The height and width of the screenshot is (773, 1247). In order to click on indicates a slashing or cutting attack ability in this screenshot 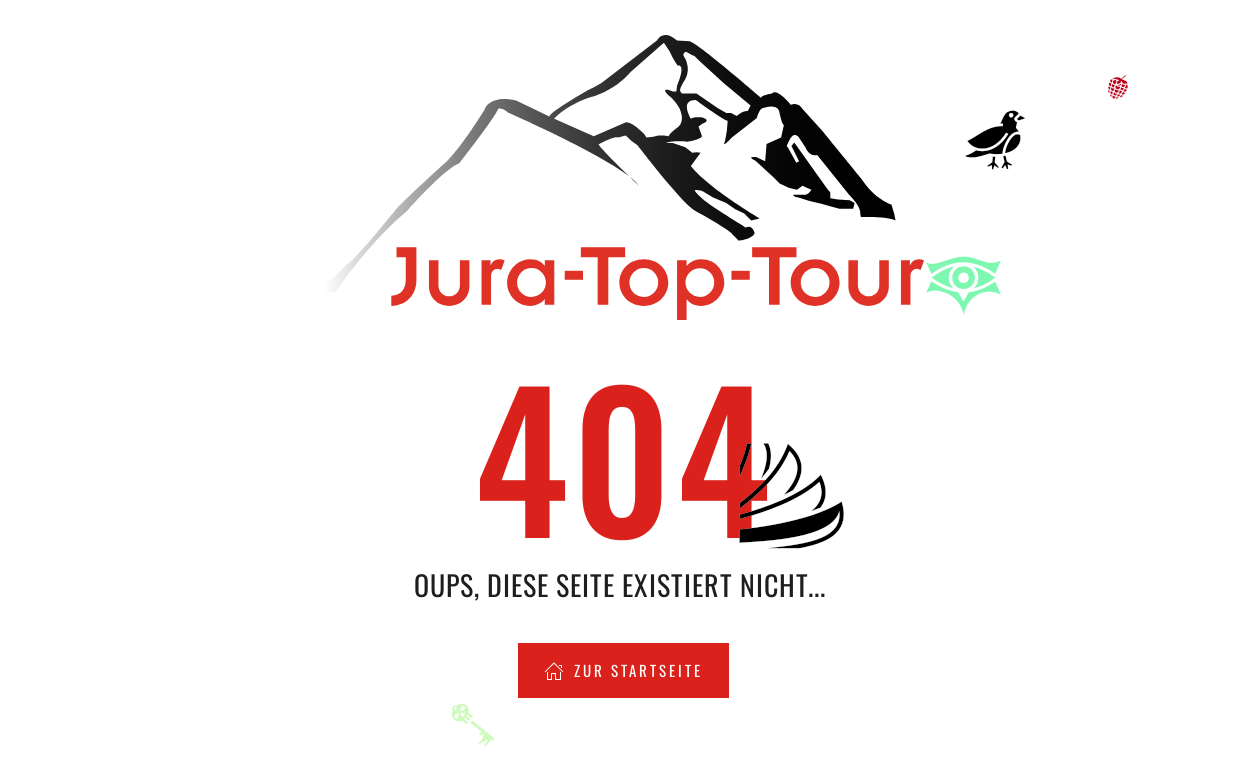, I will do `click(791, 495)`.